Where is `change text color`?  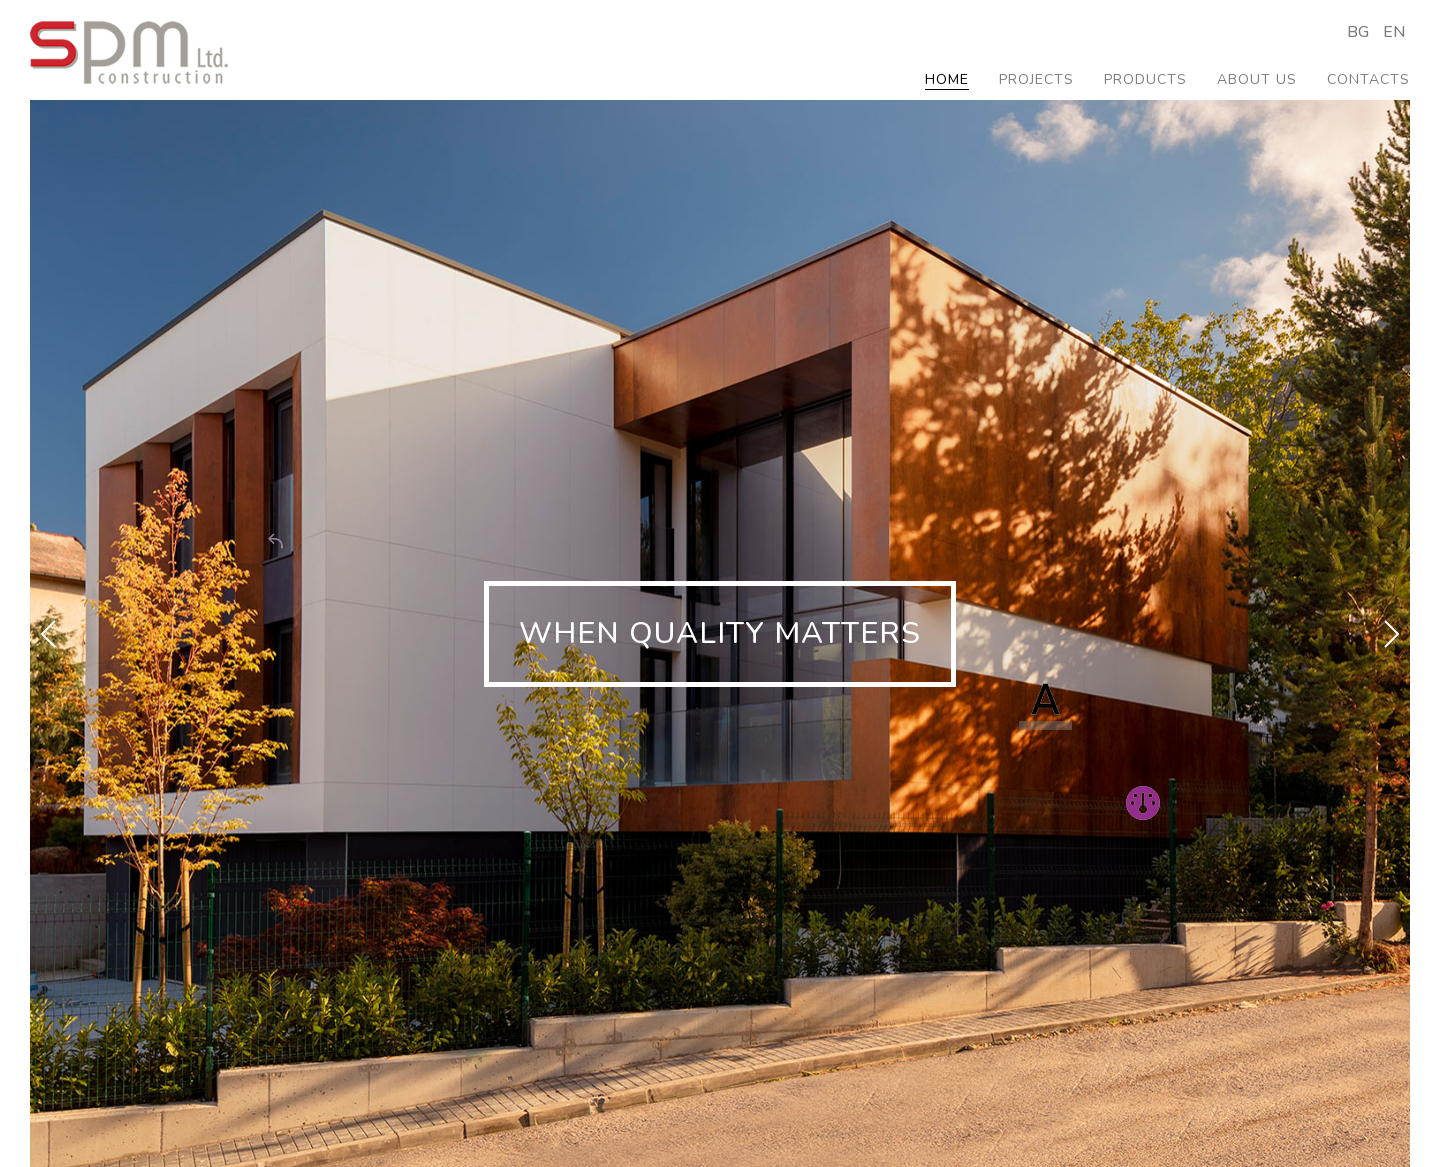 change text color is located at coordinates (1045, 703).